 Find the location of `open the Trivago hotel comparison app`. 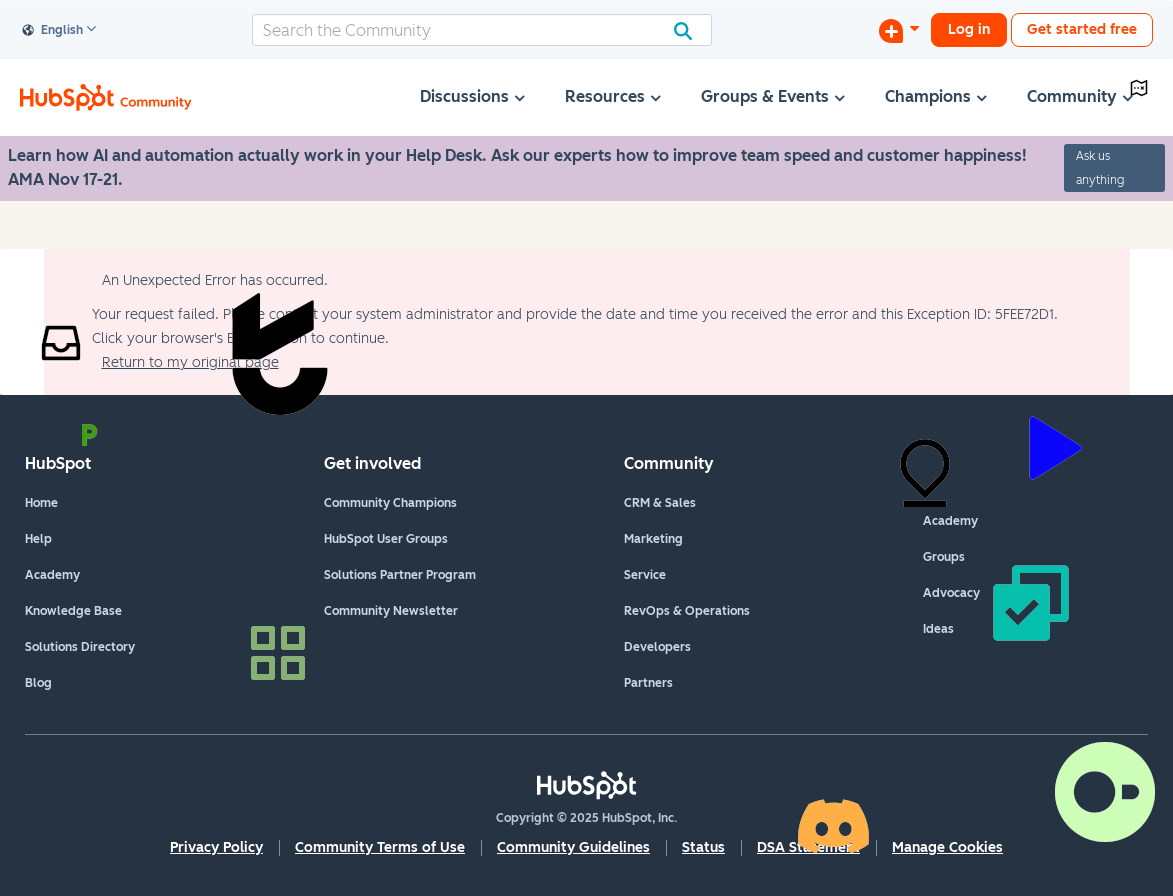

open the Trivago hotel comparison app is located at coordinates (280, 354).